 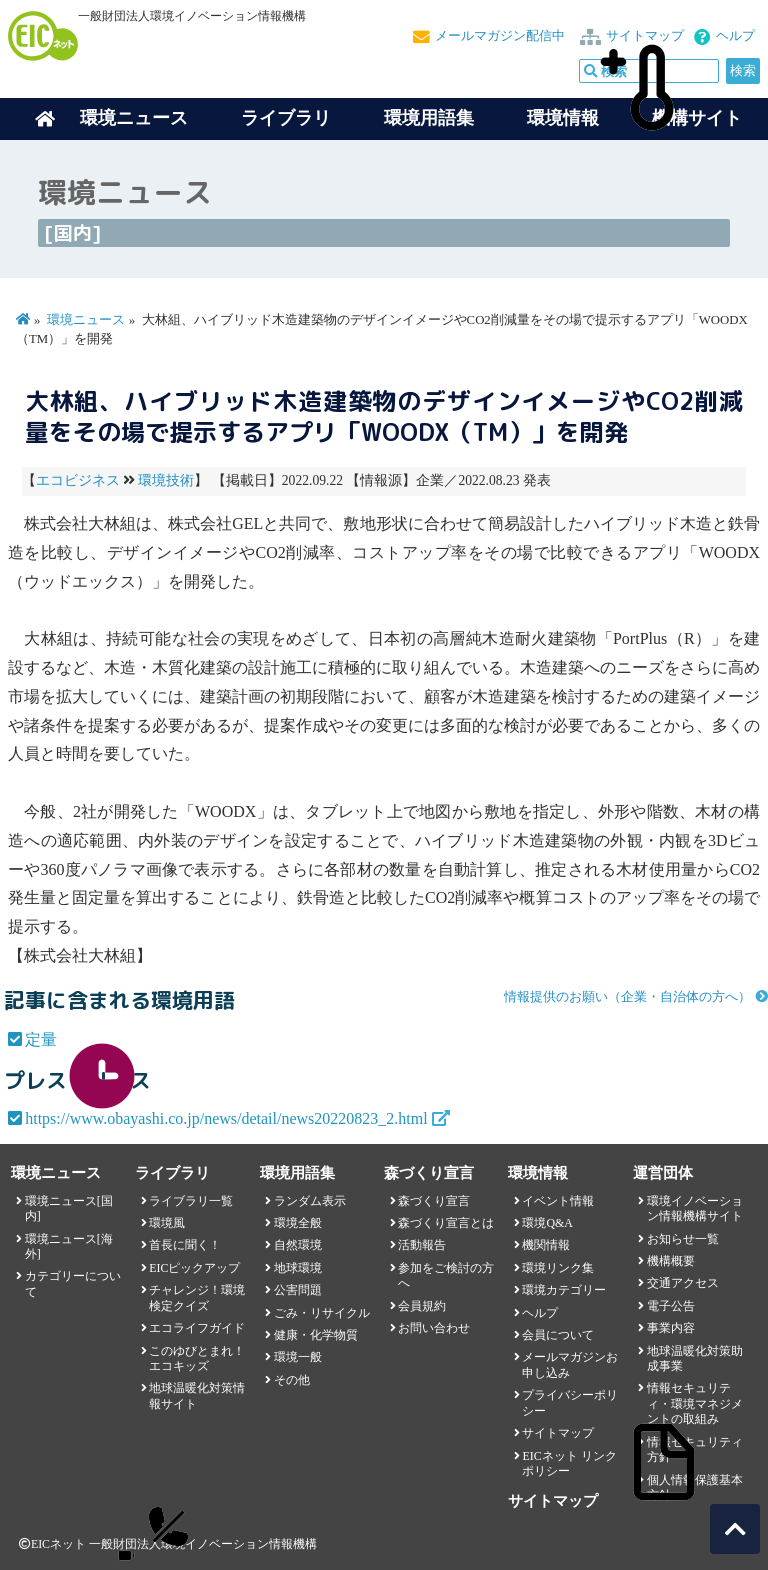 What do you see at coordinates (126, 1555) in the screenshot?
I see `shows current battery level` at bounding box center [126, 1555].